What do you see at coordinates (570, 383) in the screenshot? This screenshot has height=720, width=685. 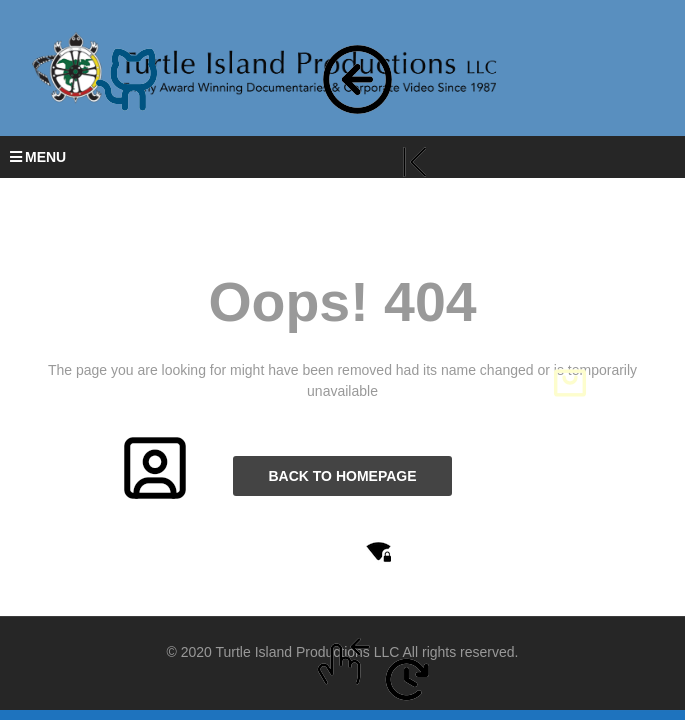 I see `view your shopping bag` at bounding box center [570, 383].